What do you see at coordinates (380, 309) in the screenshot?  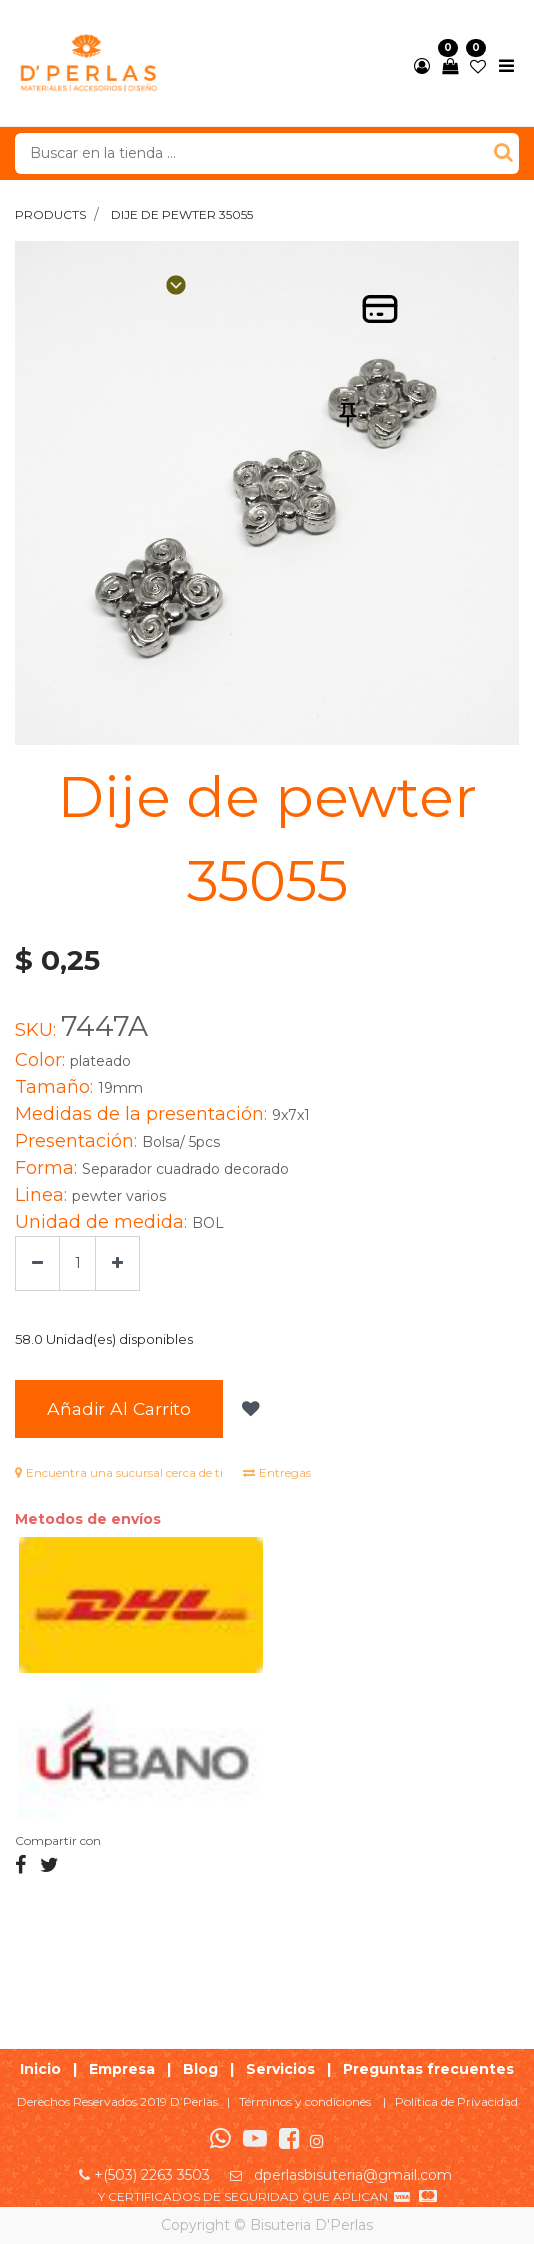 I see `manage payment methods` at bounding box center [380, 309].